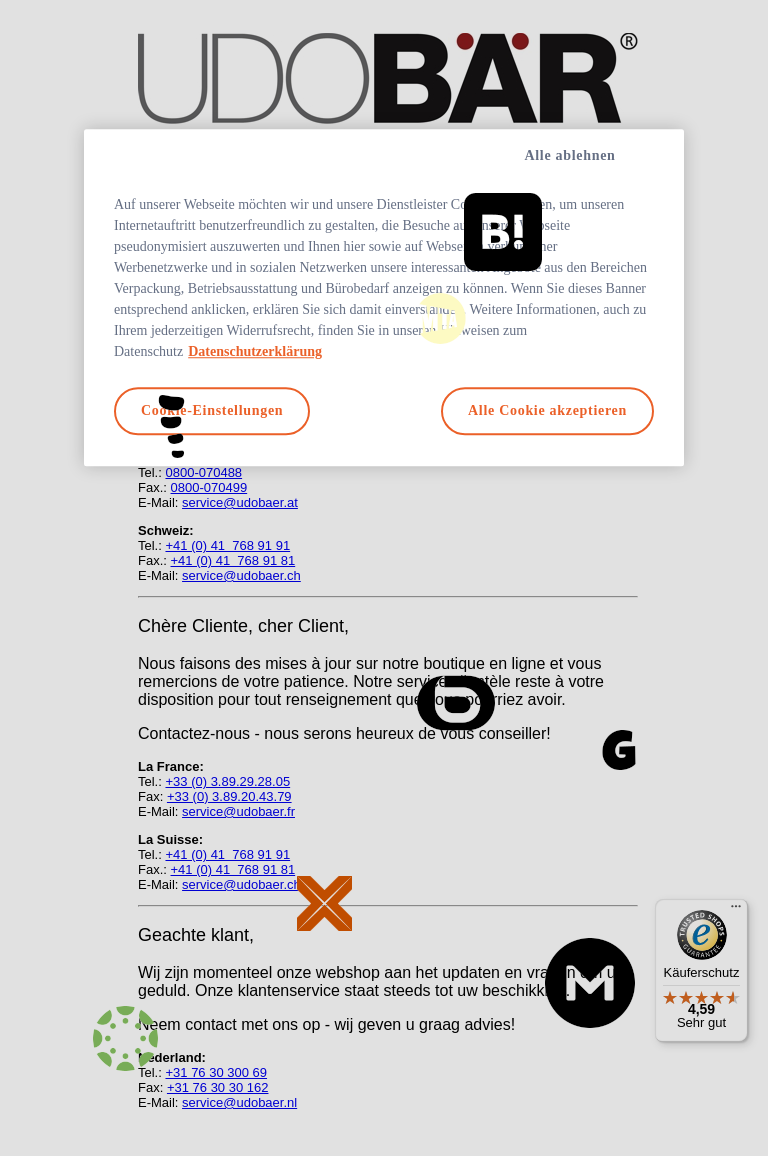 The height and width of the screenshot is (1156, 768). I want to click on open hatena bookmark app, so click(503, 232).